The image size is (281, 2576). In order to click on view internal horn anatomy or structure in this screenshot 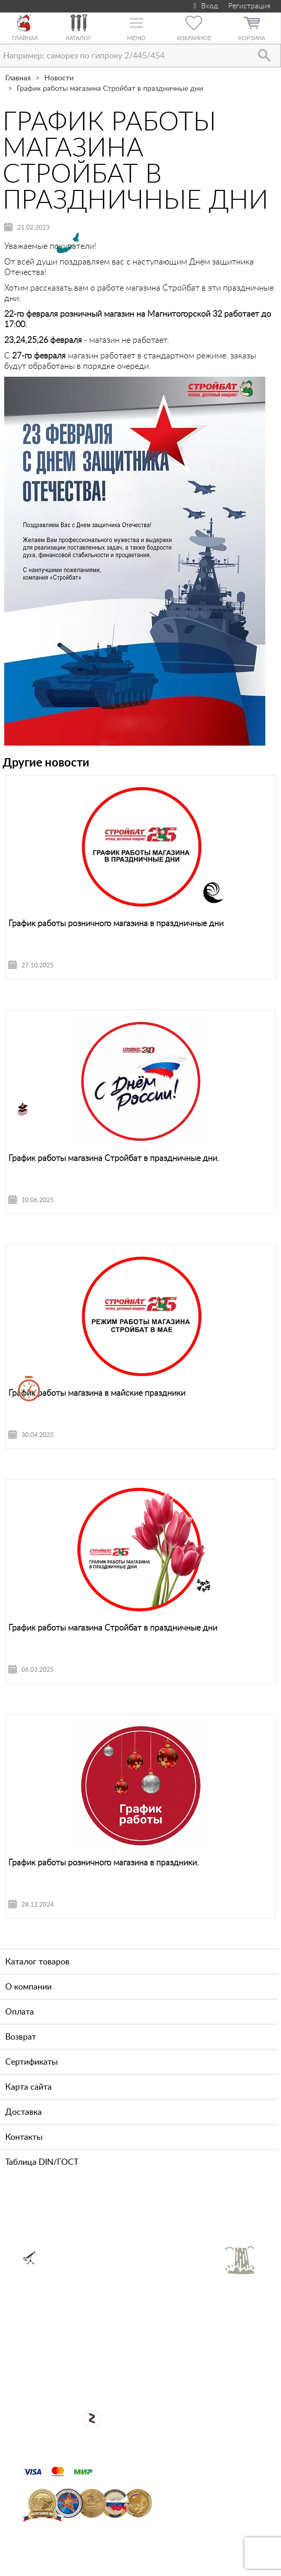, I will do `click(213, 893)`.